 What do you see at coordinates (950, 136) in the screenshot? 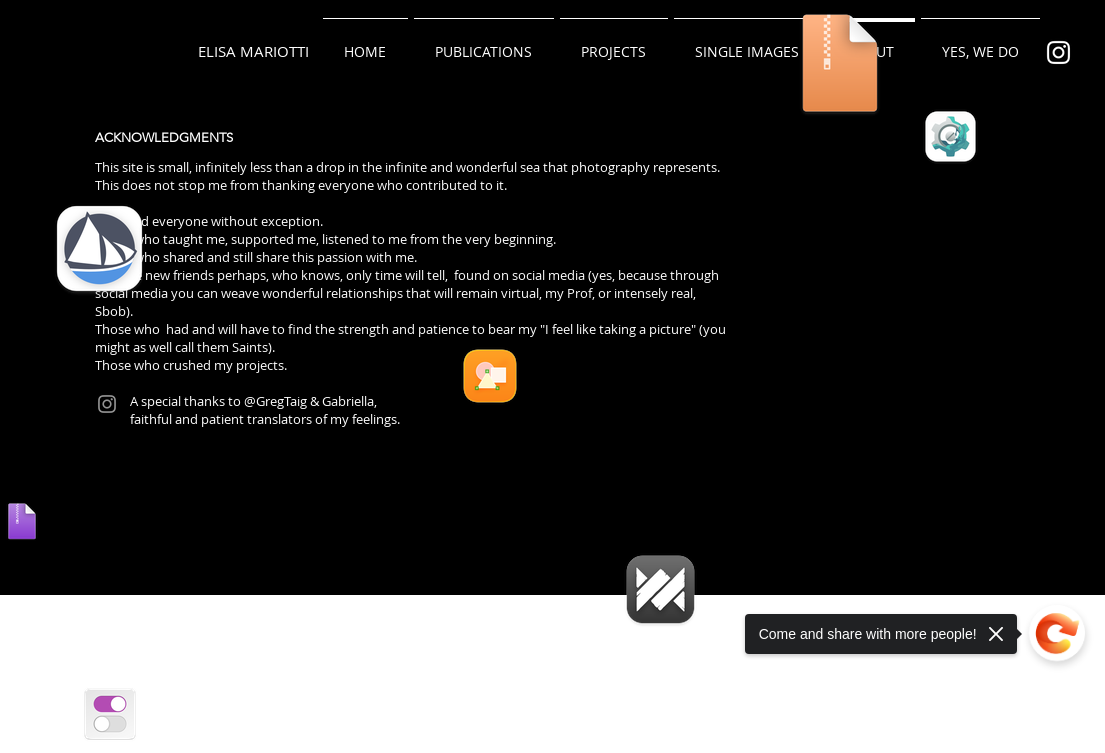
I see `open jacobdev application` at bounding box center [950, 136].